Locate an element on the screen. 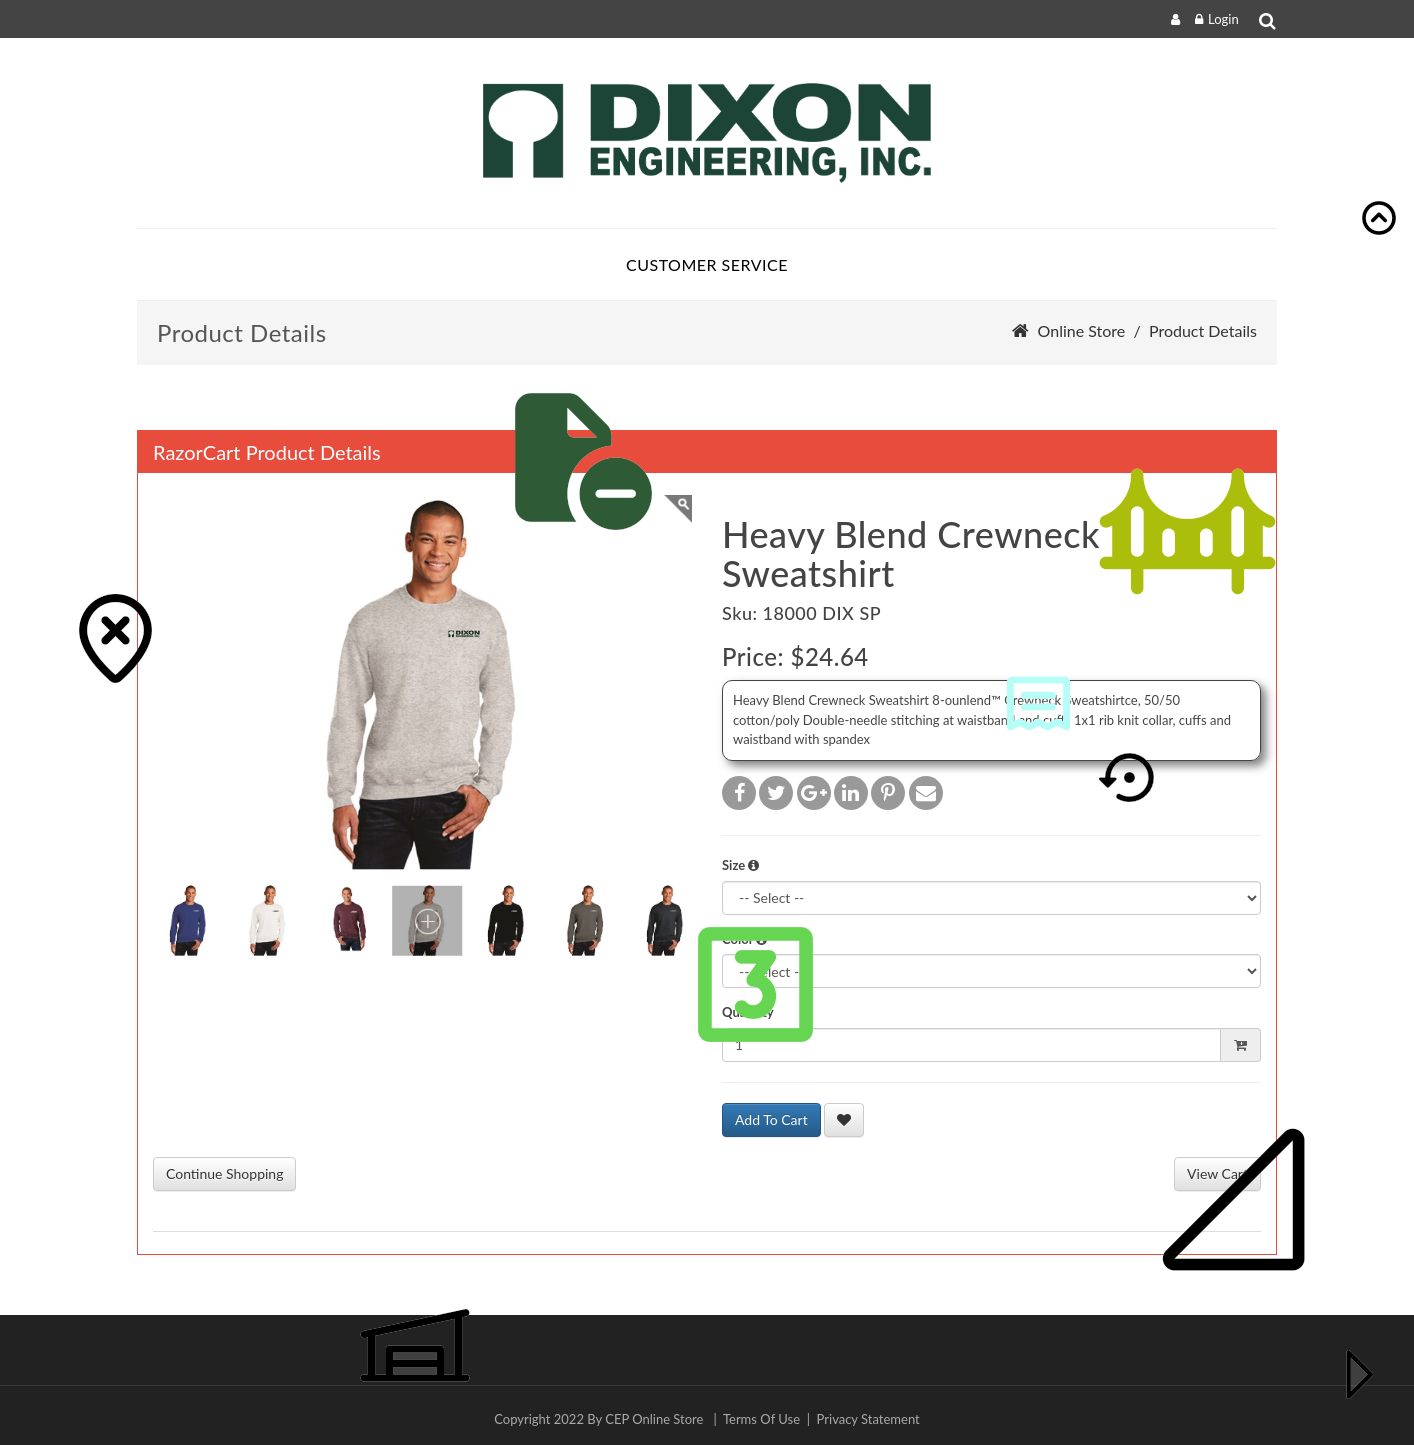  navigate to bridges or overpasses on a map is located at coordinates (1187, 531).